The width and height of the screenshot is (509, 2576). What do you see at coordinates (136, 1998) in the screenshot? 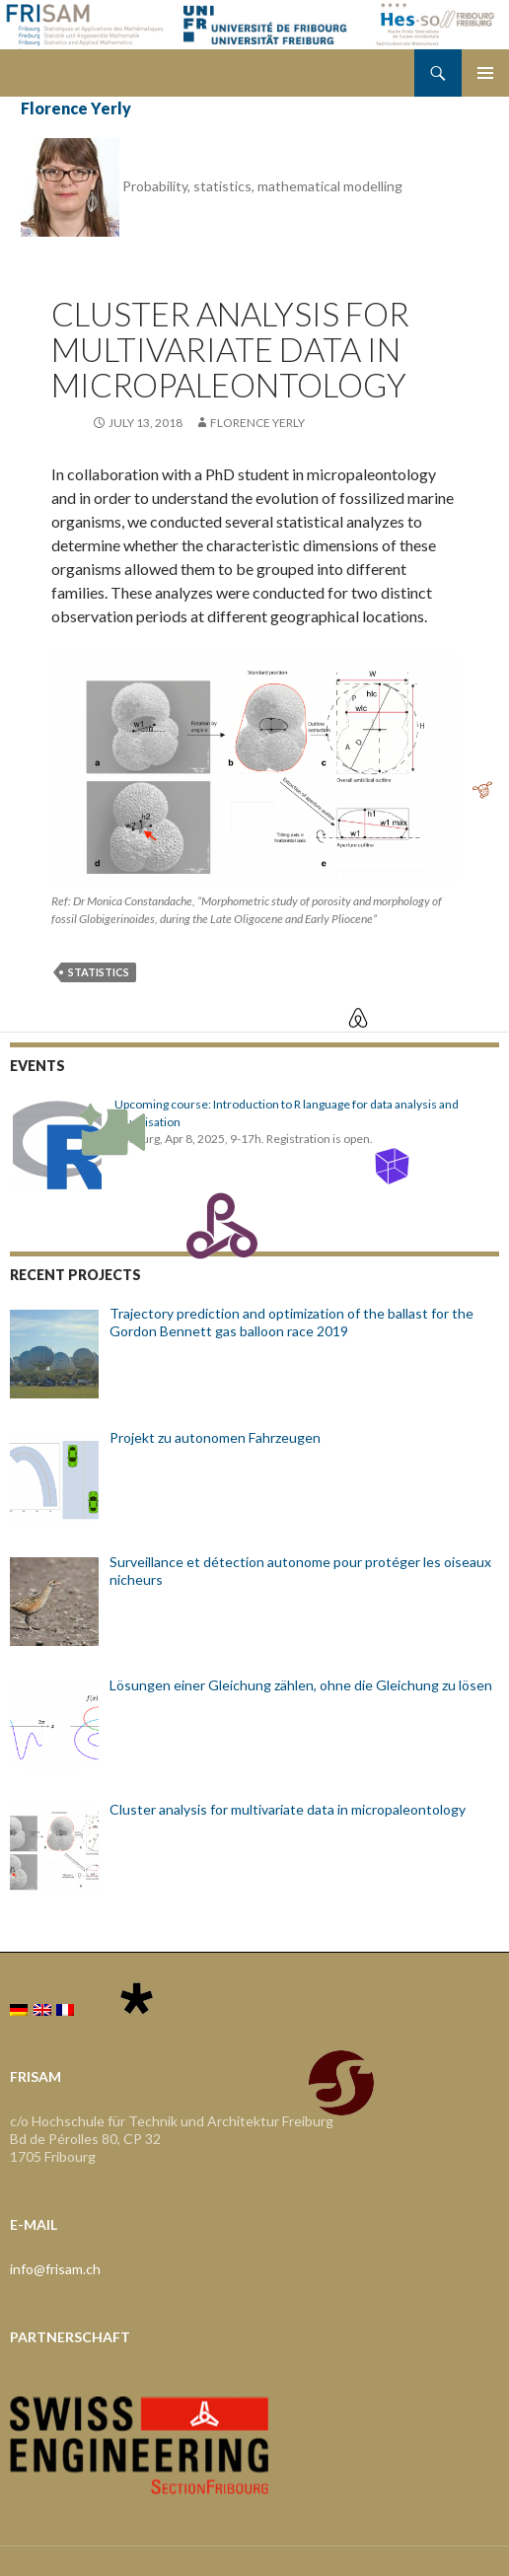
I see `diaspora social network logo` at bounding box center [136, 1998].